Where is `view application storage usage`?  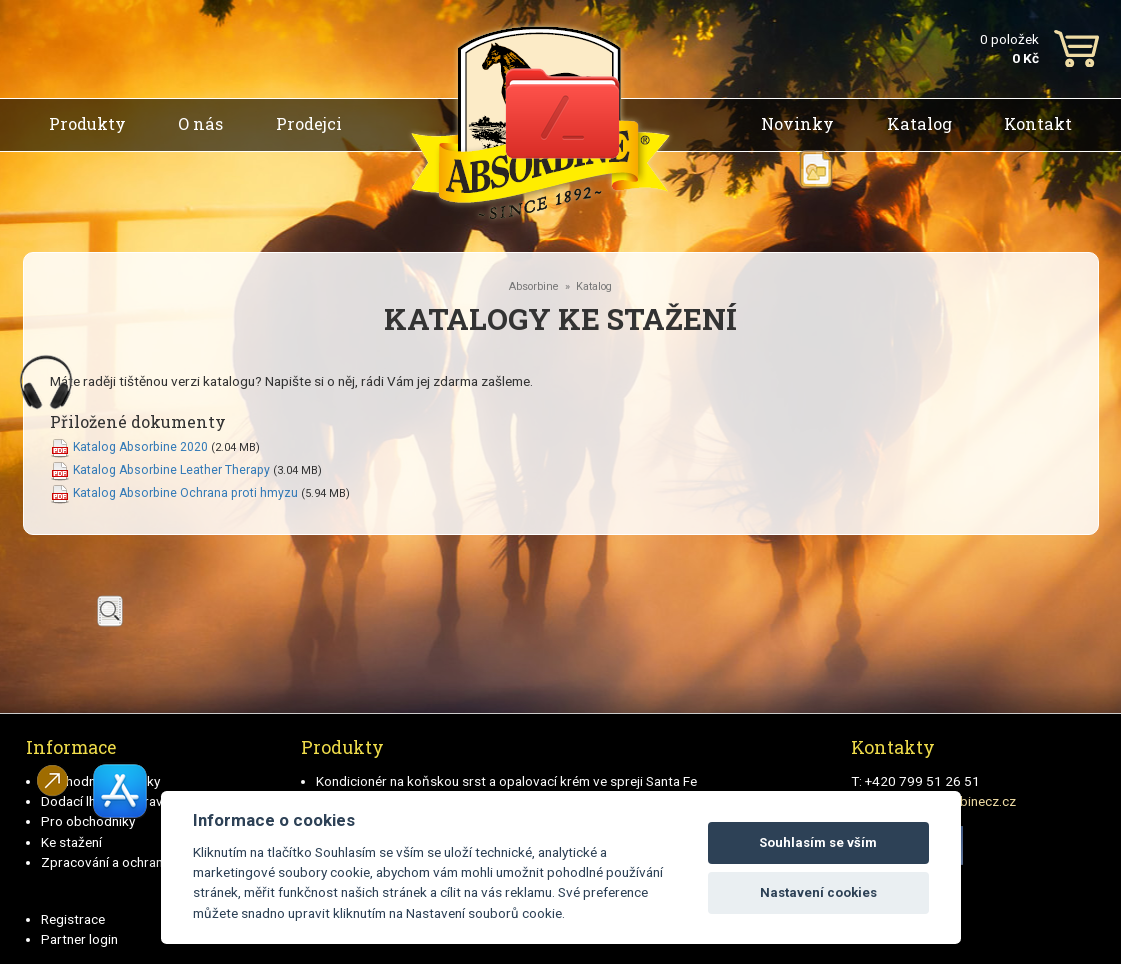 view application storage usage is located at coordinates (120, 791).